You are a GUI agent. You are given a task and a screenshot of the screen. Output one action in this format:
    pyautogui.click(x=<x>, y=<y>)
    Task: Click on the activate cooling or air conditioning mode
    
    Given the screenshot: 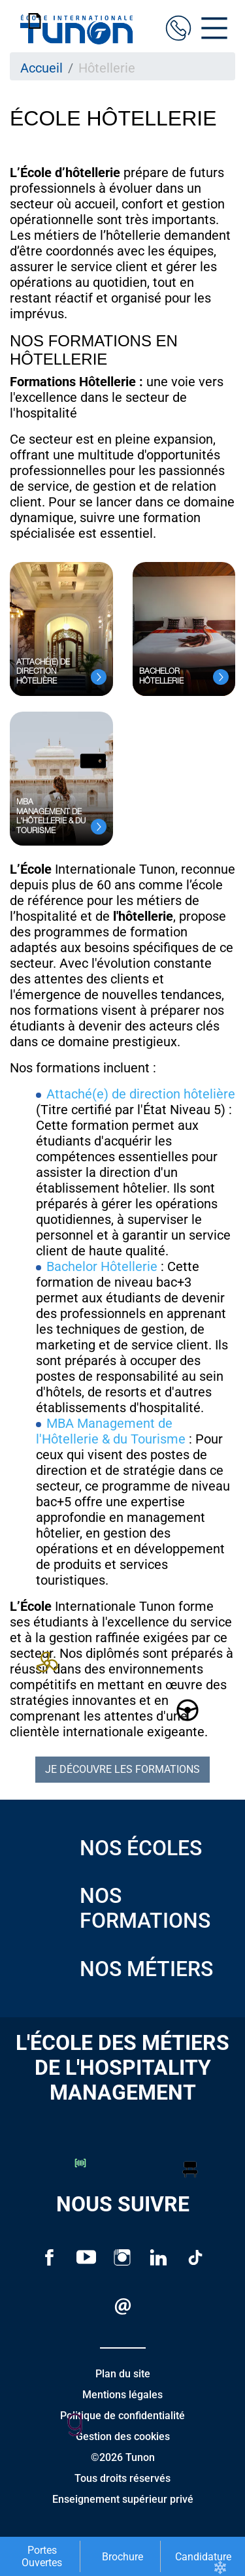 What is the action you would take?
    pyautogui.click(x=220, y=2568)
    